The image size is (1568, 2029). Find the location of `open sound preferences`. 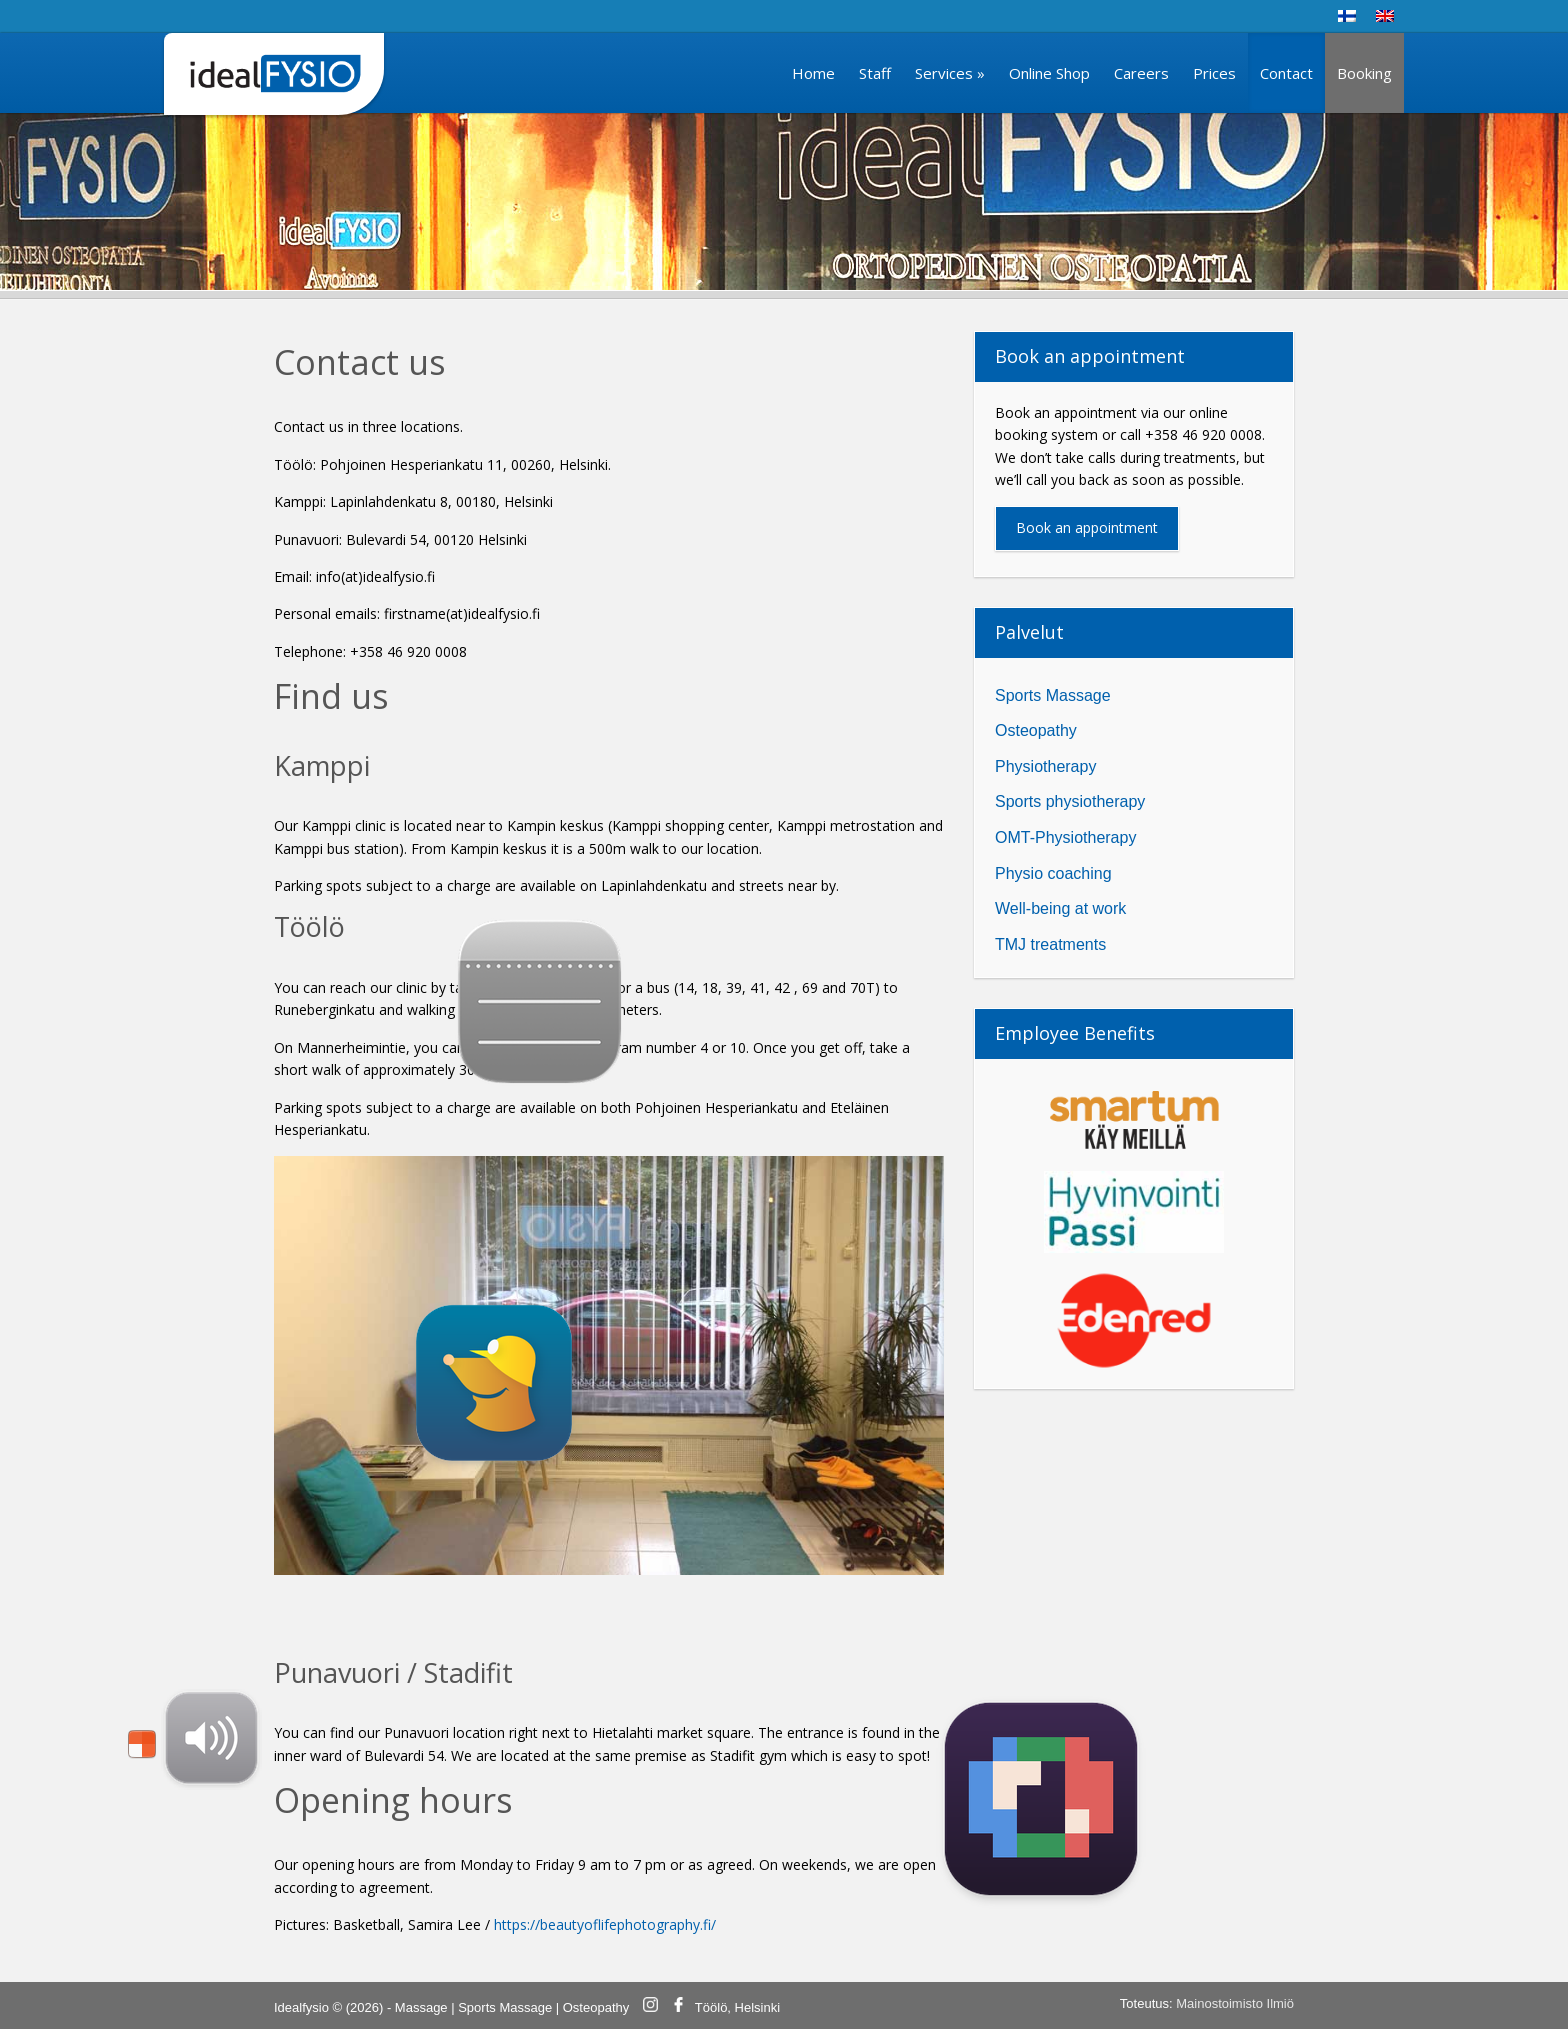

open sound preferences is located at coordinates (211, 1739).